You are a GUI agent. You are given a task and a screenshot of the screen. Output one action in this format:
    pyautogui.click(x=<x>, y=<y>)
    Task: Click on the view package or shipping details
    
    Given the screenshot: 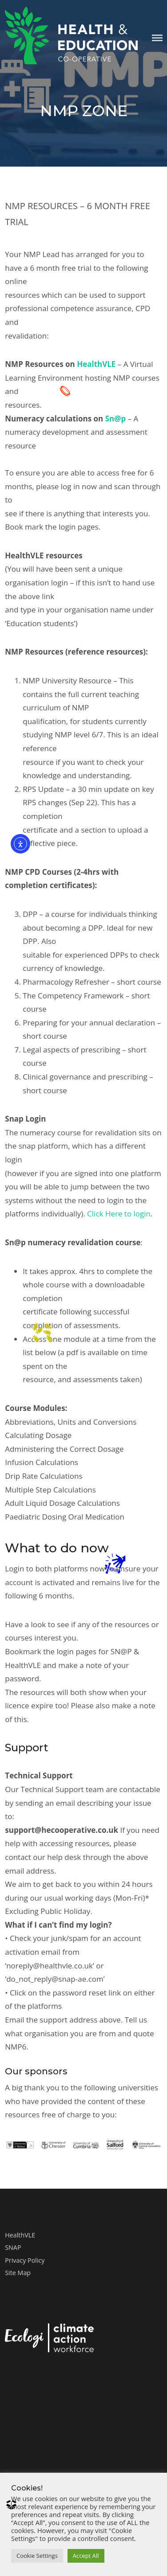 What is the action you would take?
    pyautogui.click(x=11, y=2505)
    